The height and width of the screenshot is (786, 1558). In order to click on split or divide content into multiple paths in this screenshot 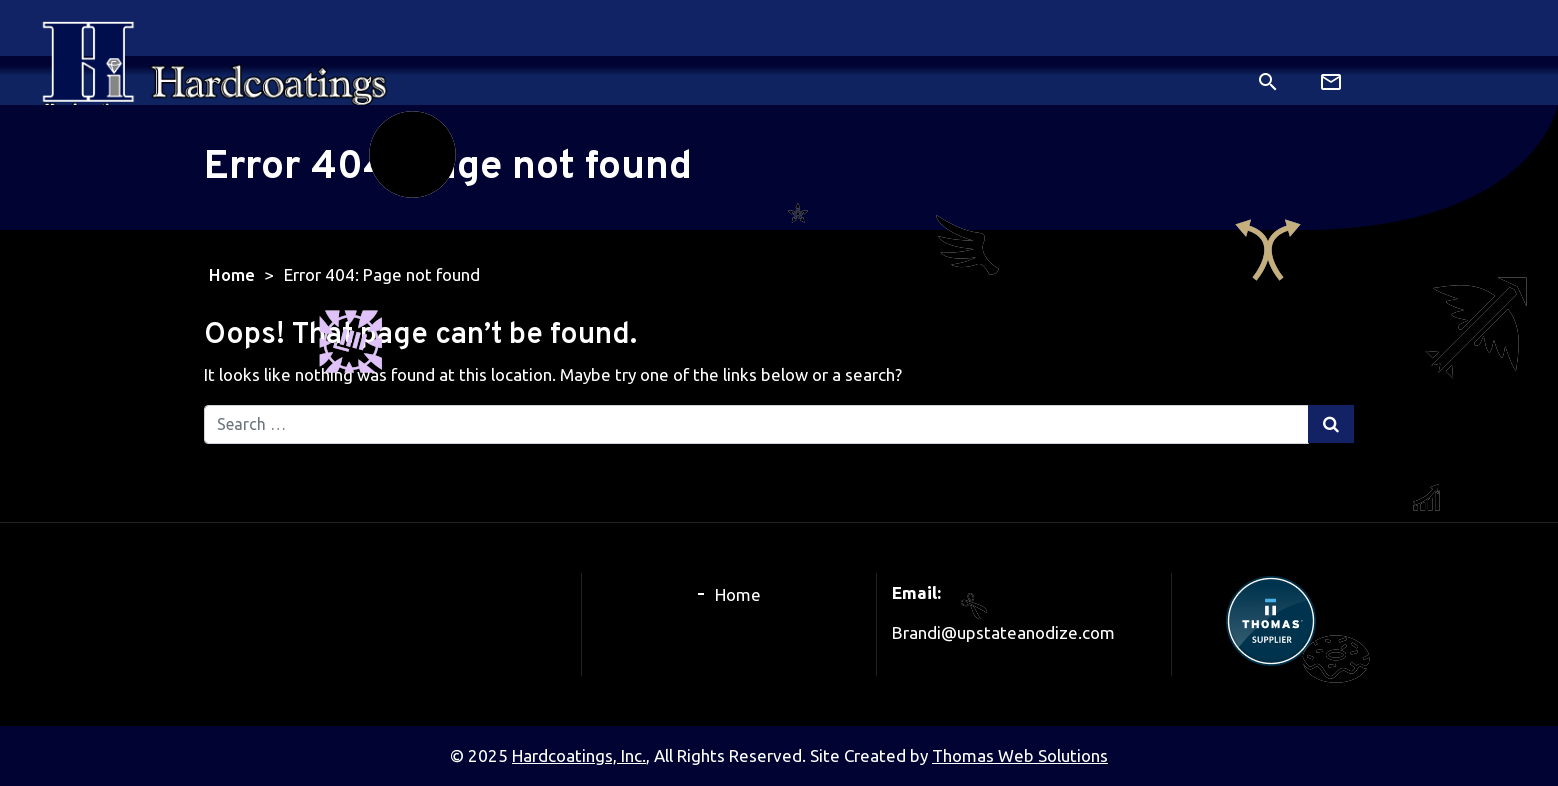, I will do `click(1268, 250)`.